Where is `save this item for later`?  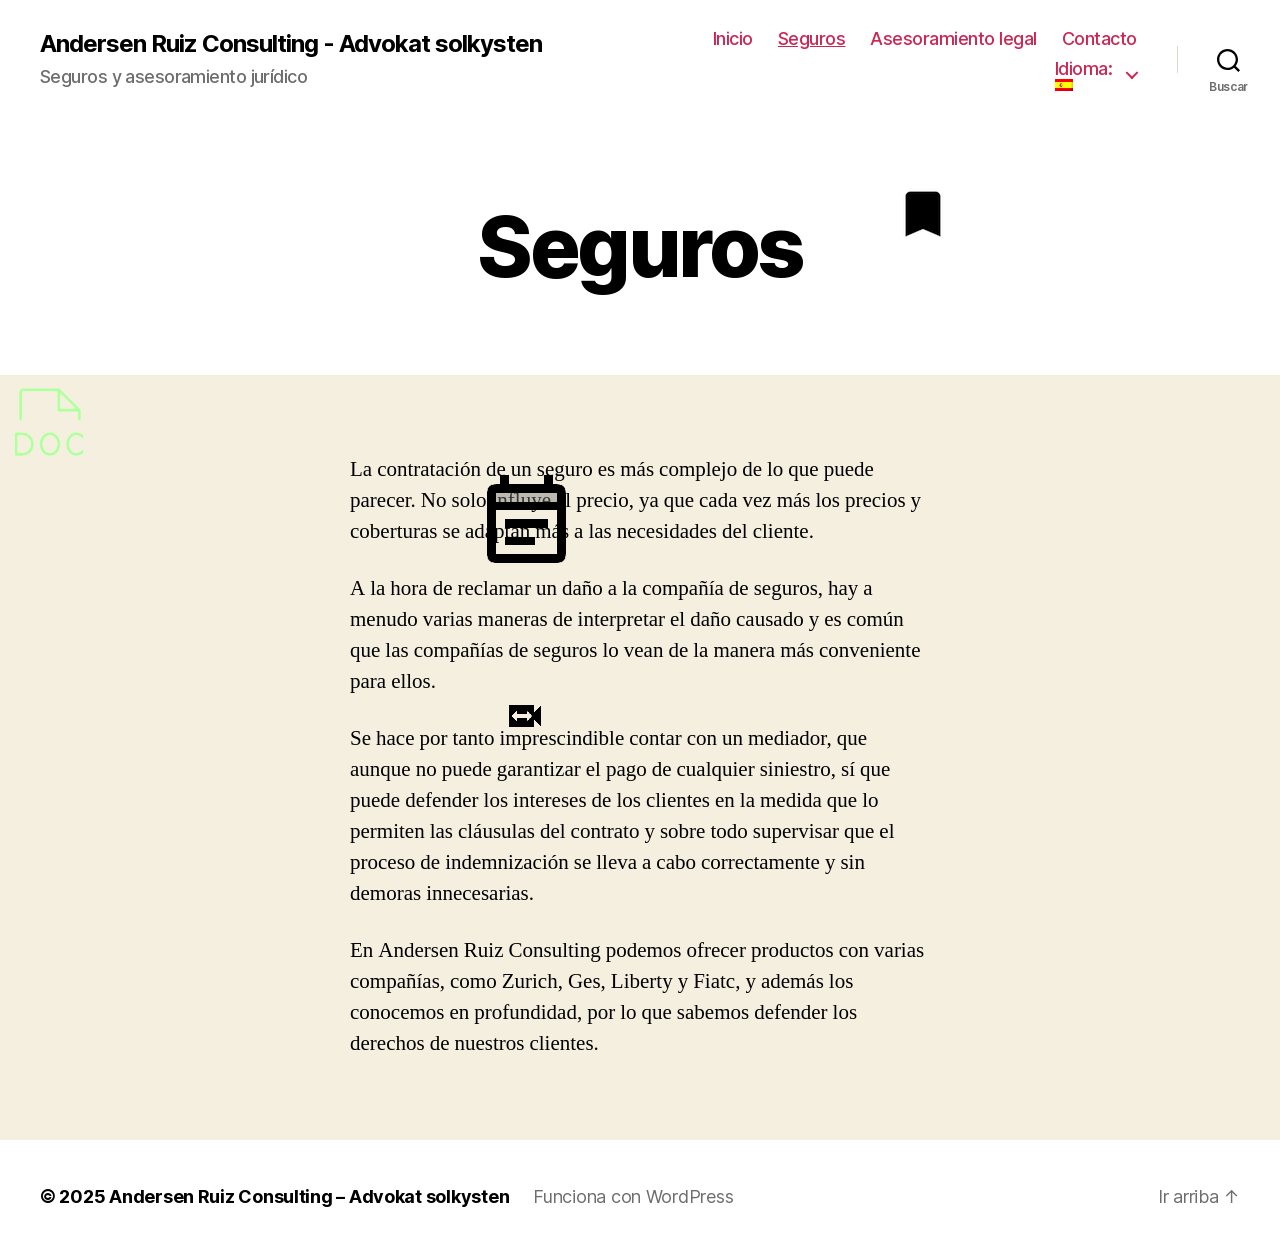 save this item for later is located at coordinates (923, 214).